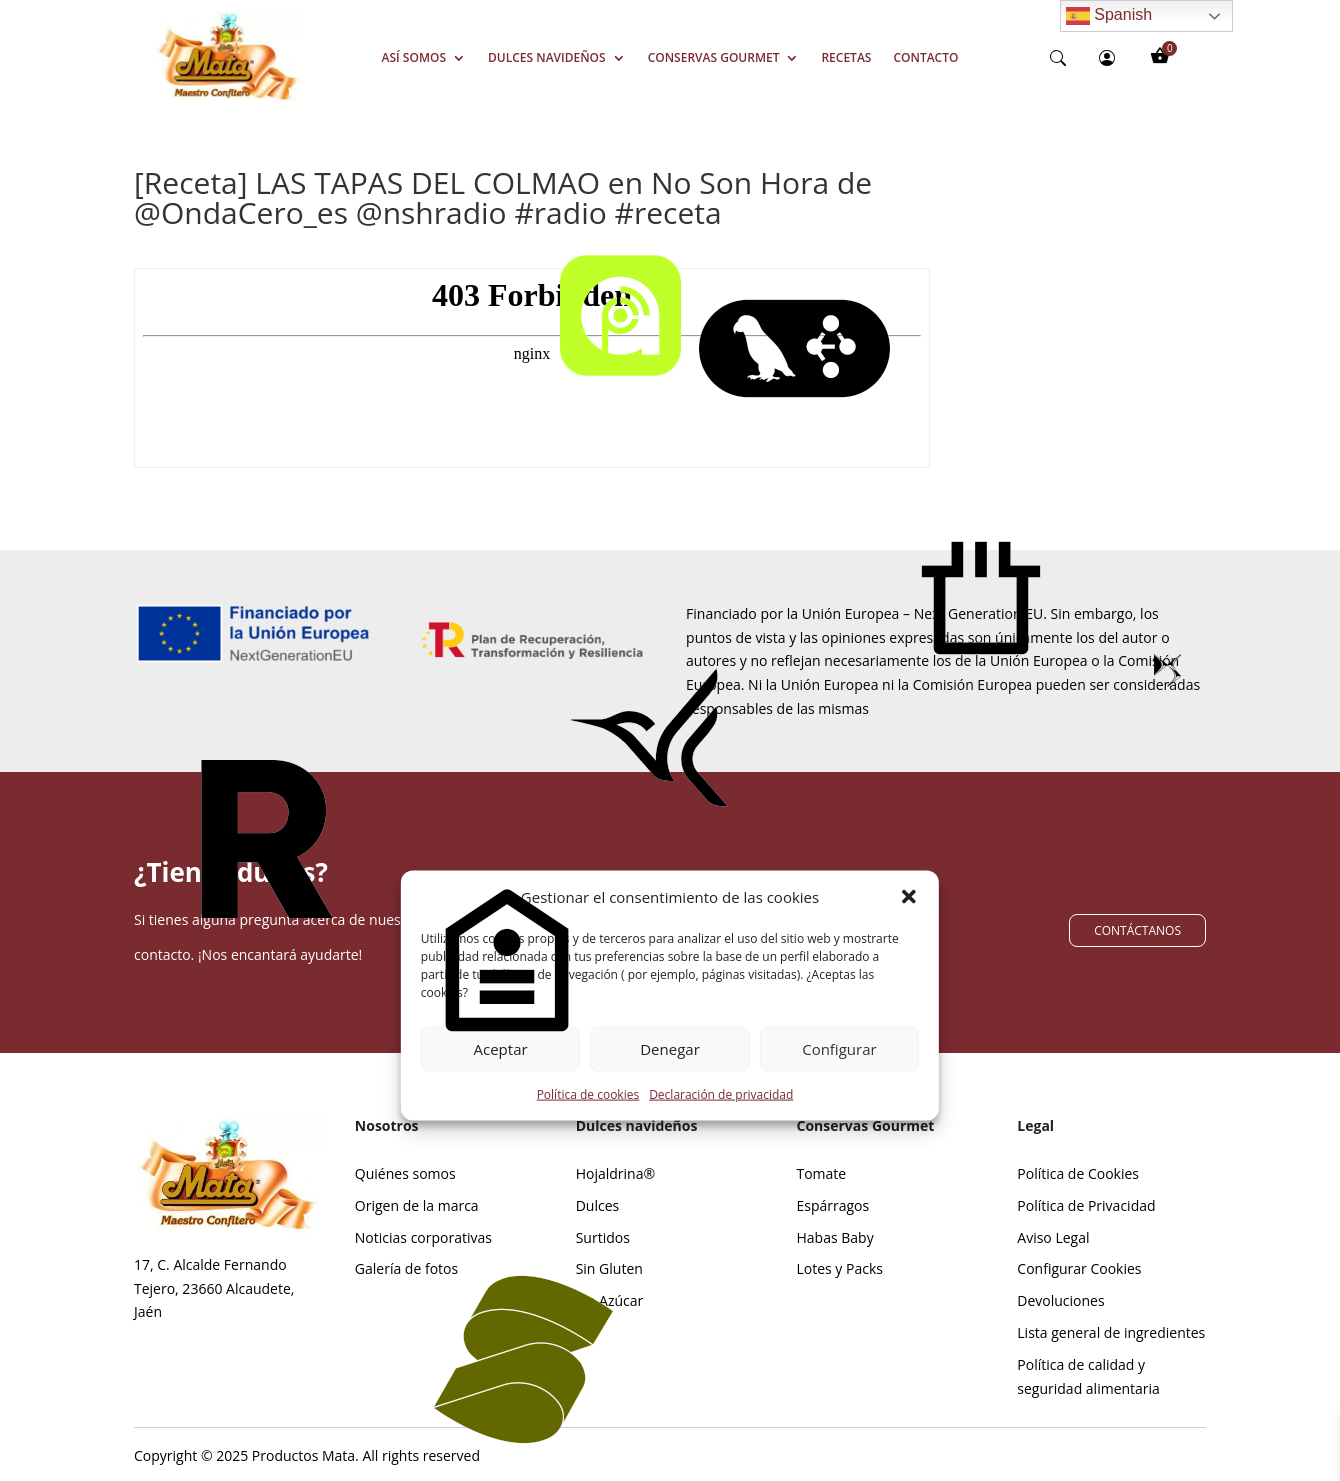 The image size is (1340, 1481). Describe the element at coordinates (649, 737) in the screenshot. I see `arlo smart home security app` at that location.